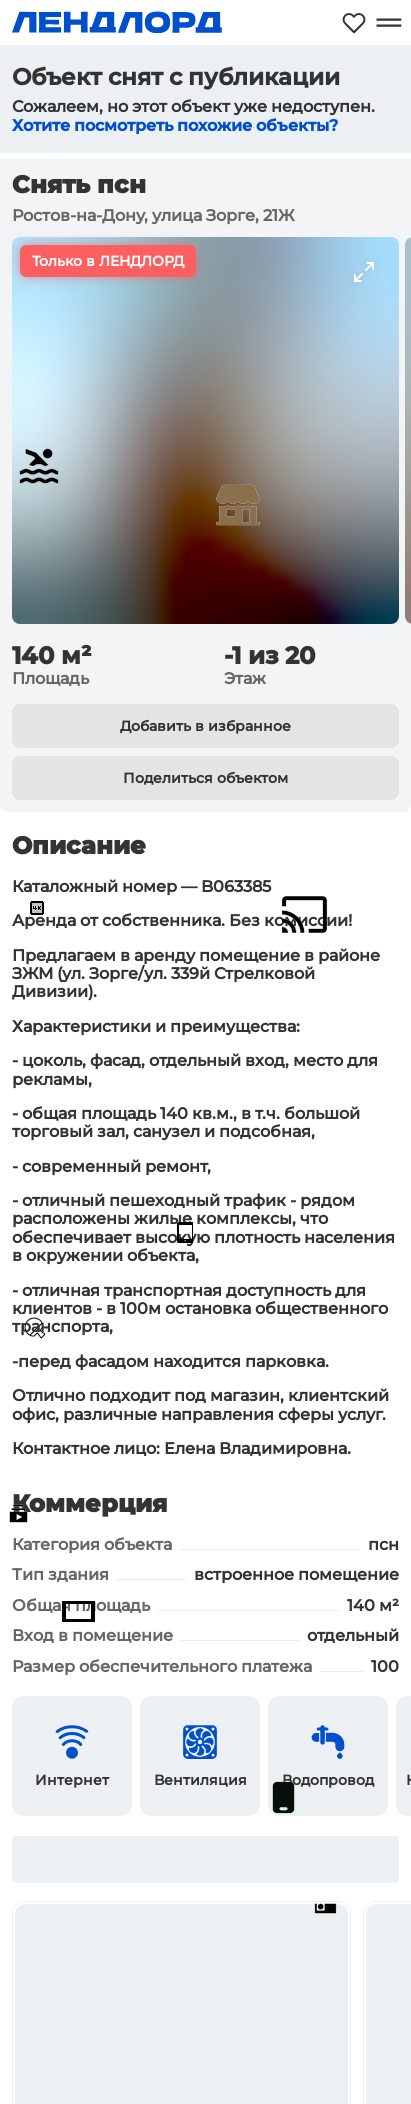 This screenshot has width=411, height=2104. What do you see at coordinates (37, 908) in the screenshot?
I see `indicates 4K resolution video quality` at bounding box center [37, 908].